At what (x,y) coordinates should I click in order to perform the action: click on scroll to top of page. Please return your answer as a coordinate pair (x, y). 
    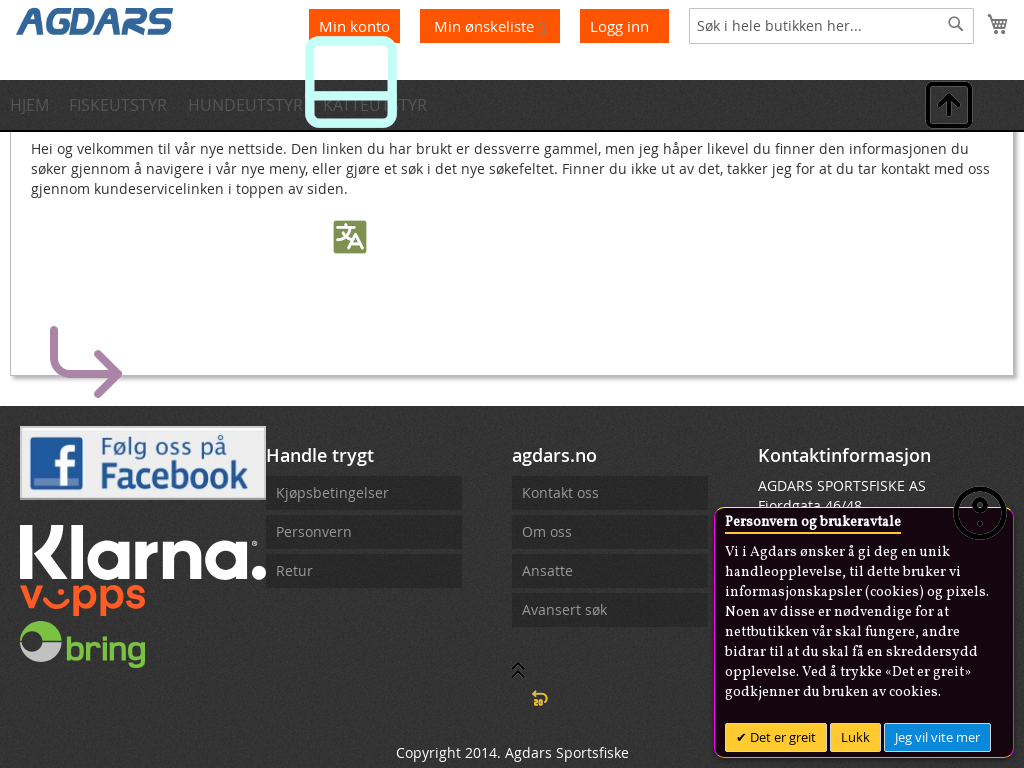
    Looking at the image, I should click on (518, 670).